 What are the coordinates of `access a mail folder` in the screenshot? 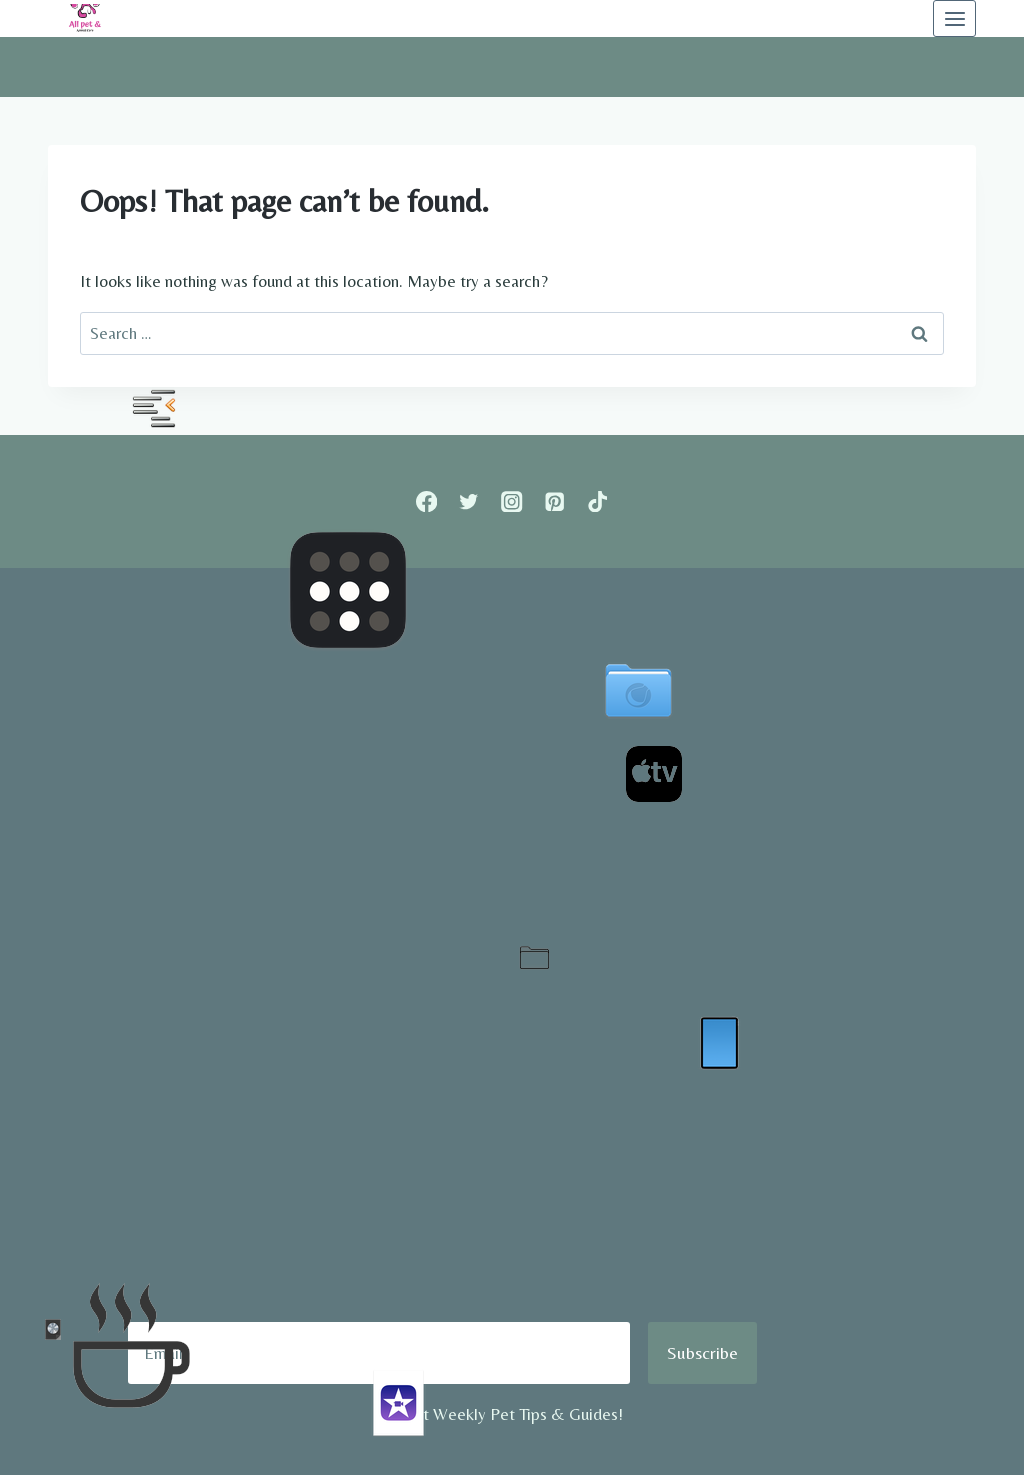 It's located at (534, 957).